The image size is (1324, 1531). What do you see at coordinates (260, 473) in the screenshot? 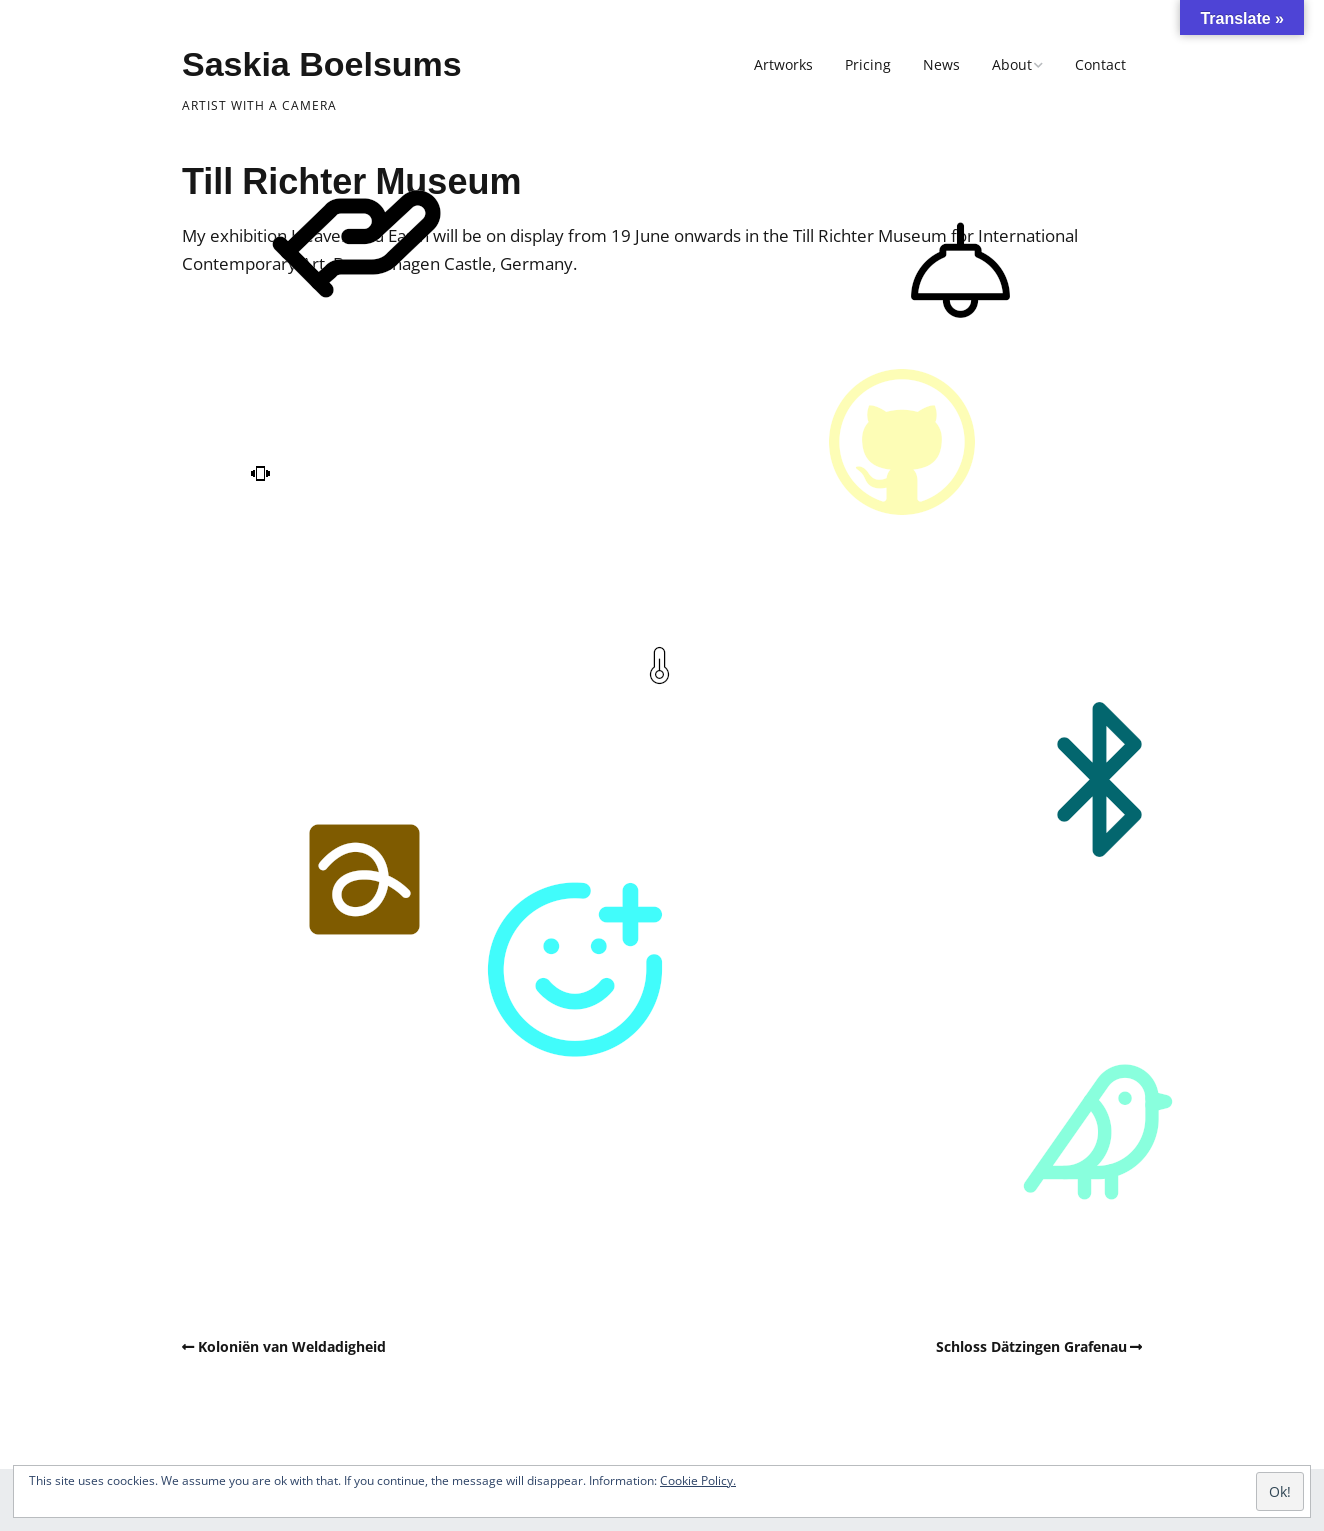
I see `enable vibration mode for notifications` at bounding box center [260, 473].